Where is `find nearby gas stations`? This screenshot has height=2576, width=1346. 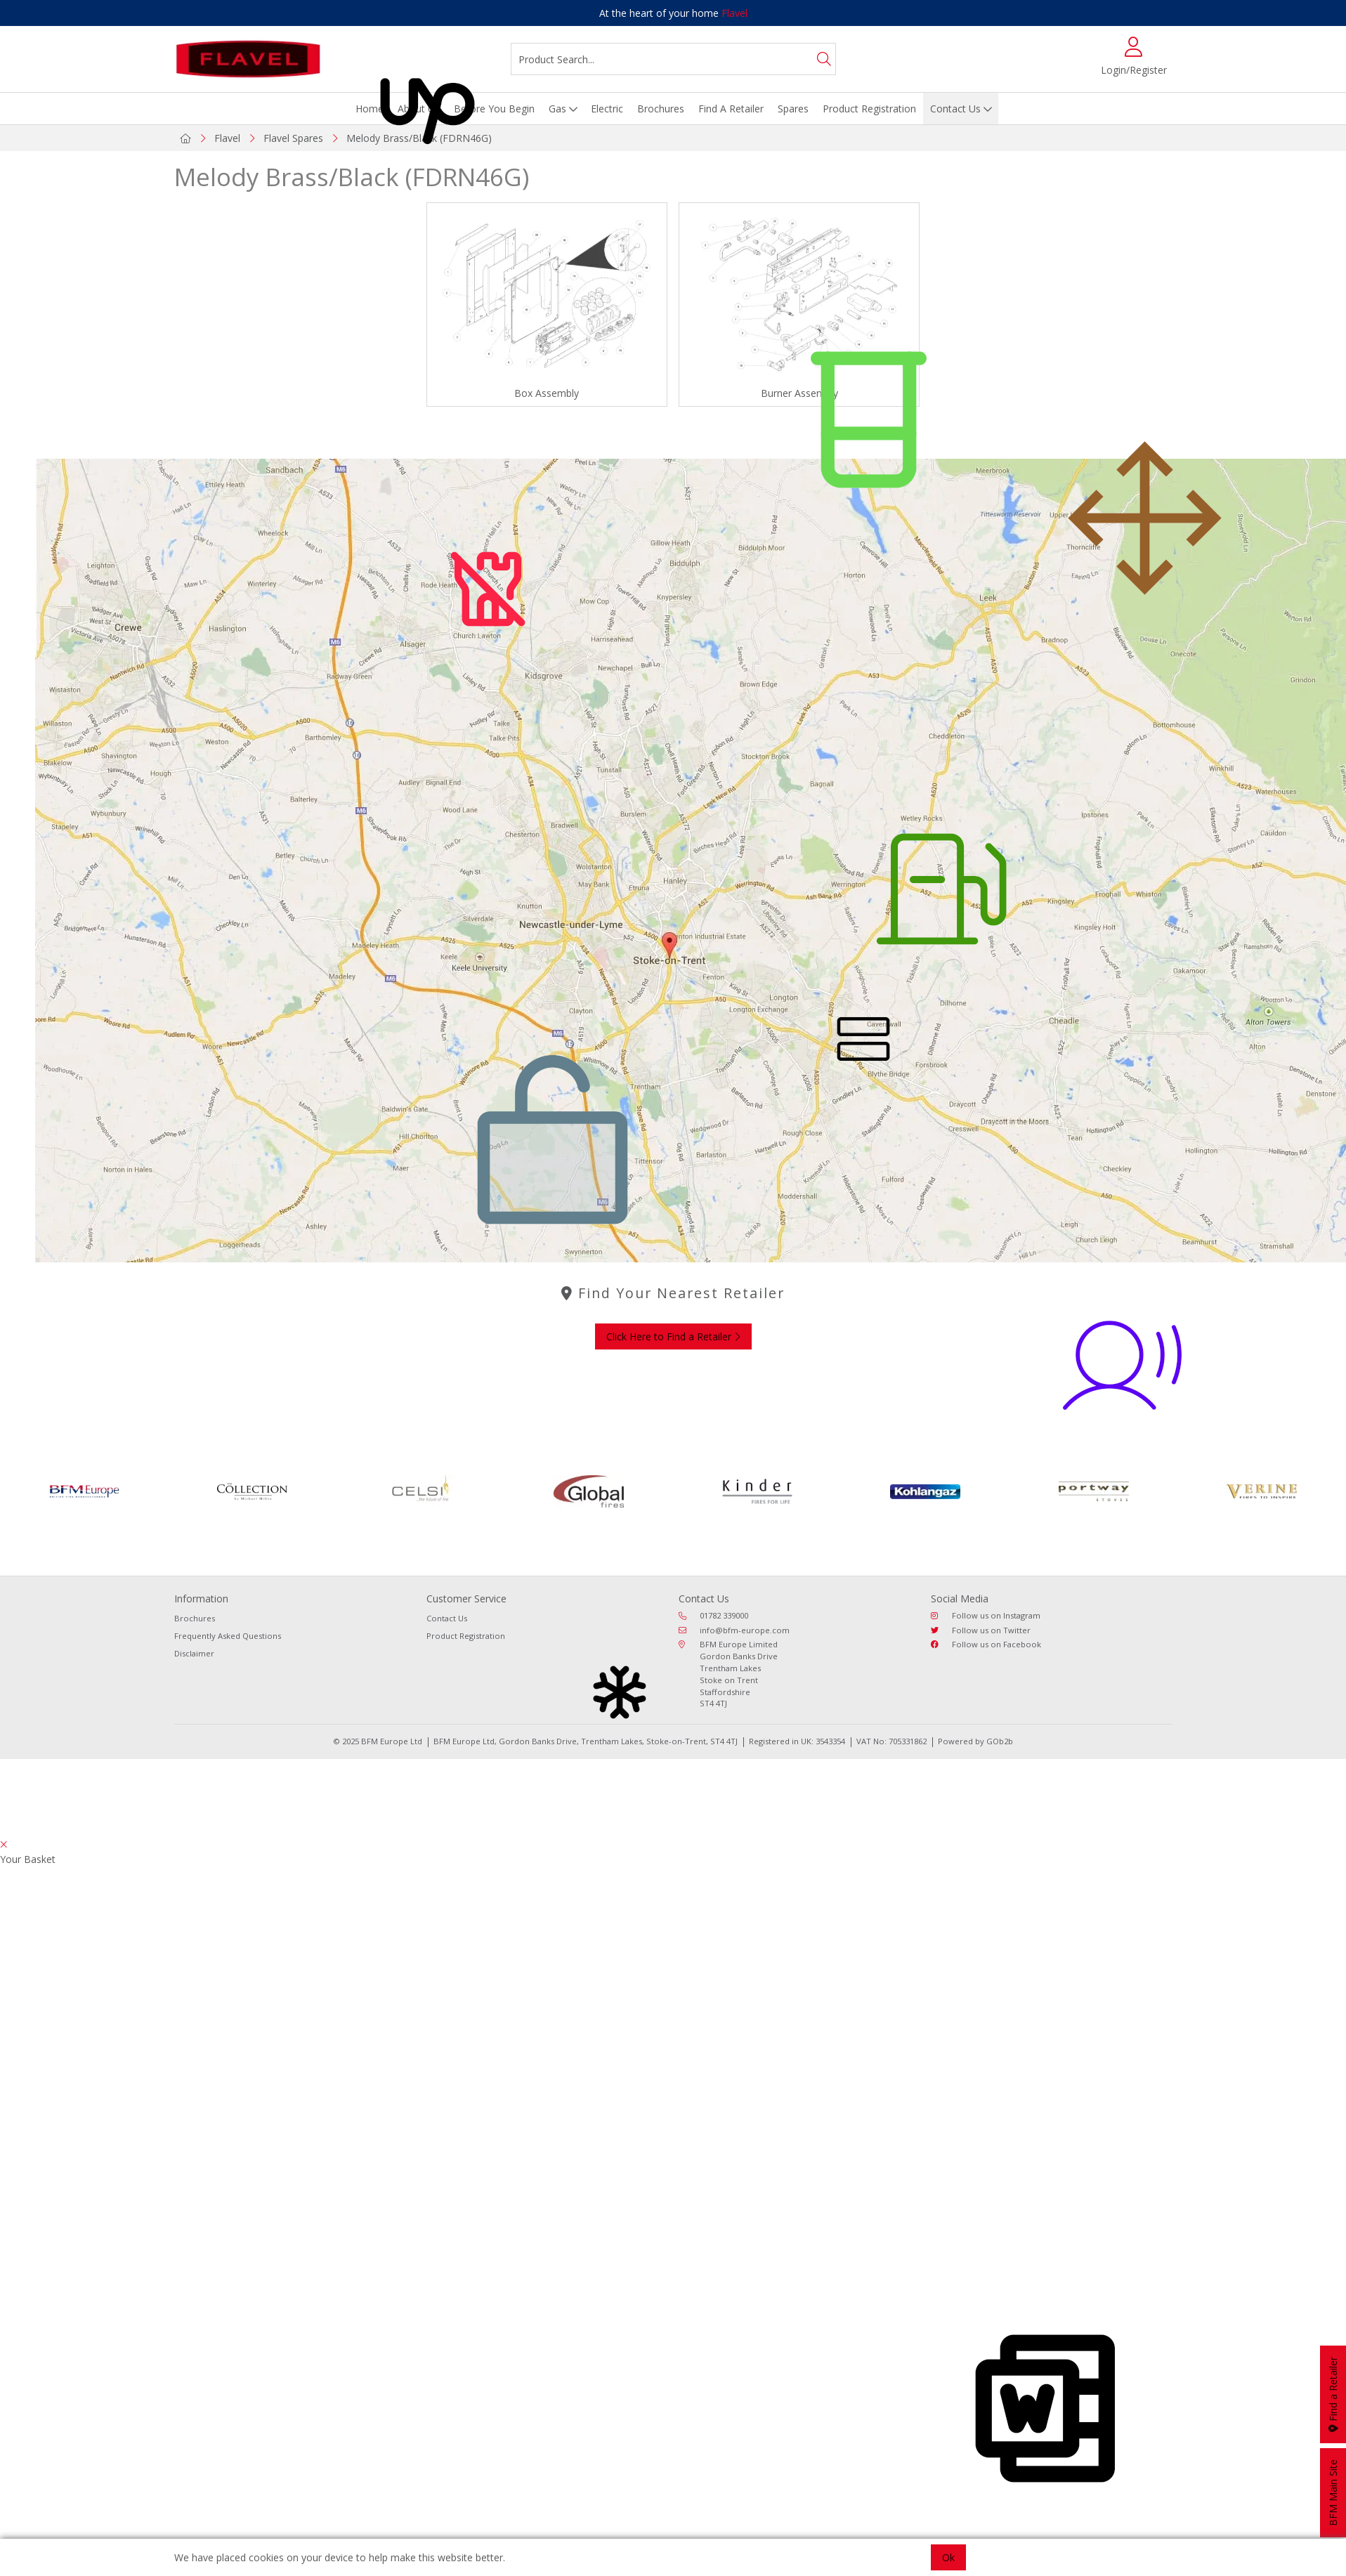
find nearby gas stations is located at coordinates (936, 889).